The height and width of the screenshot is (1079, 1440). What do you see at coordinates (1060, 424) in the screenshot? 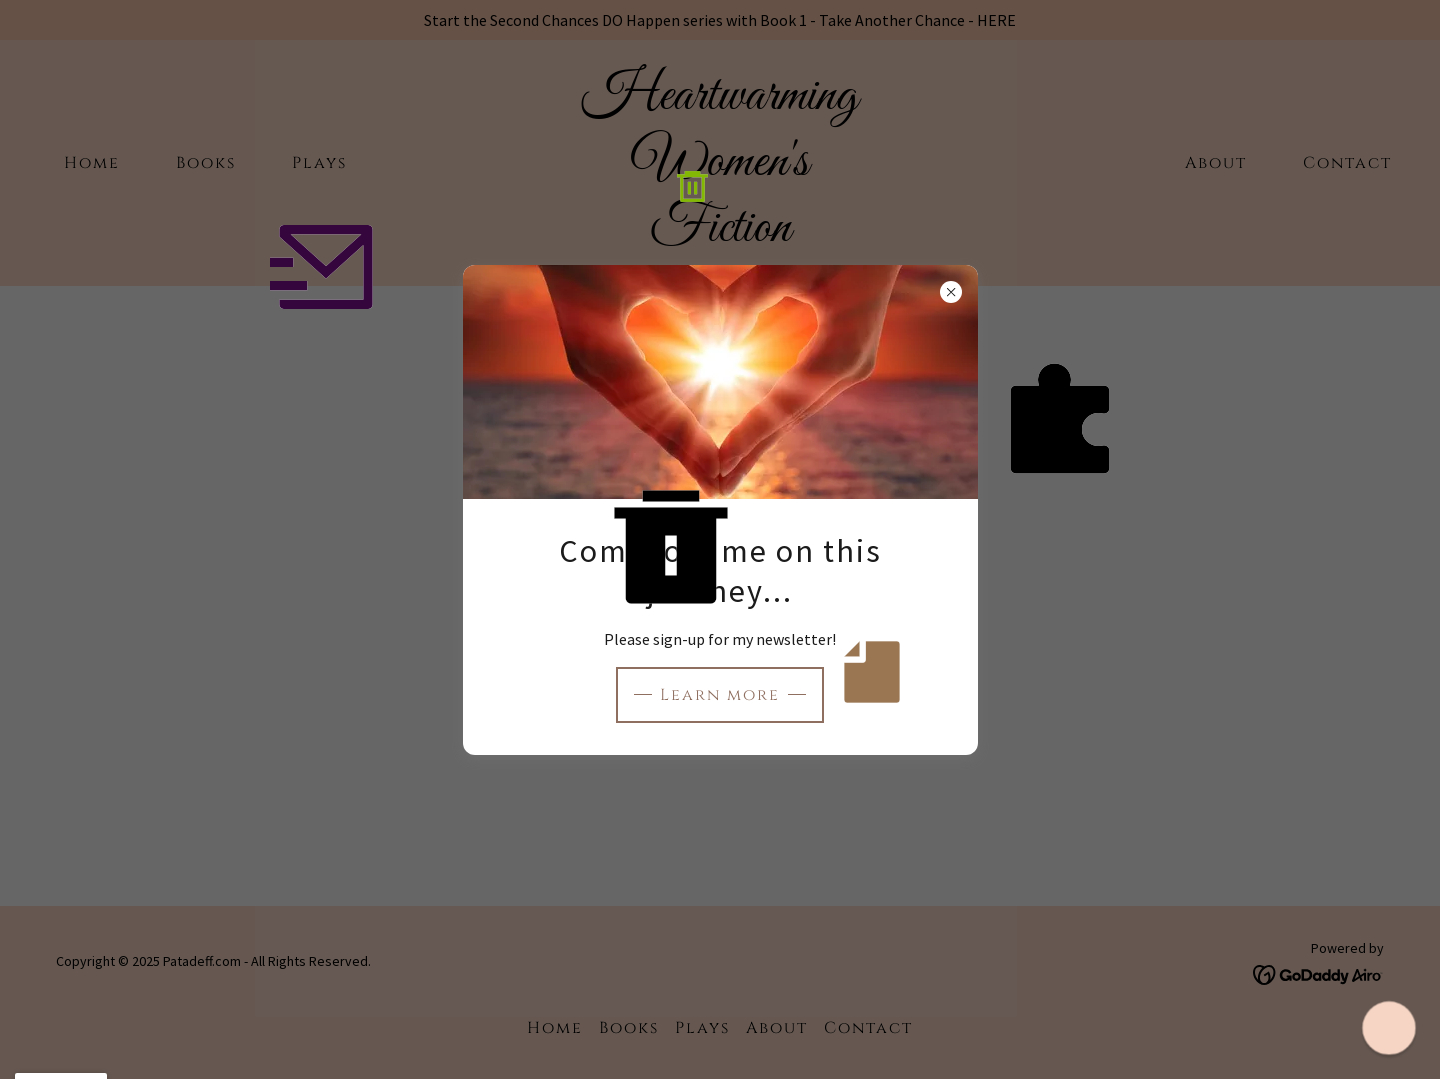
I see `access plugins or extensions` at bounding box center [1060, 424].